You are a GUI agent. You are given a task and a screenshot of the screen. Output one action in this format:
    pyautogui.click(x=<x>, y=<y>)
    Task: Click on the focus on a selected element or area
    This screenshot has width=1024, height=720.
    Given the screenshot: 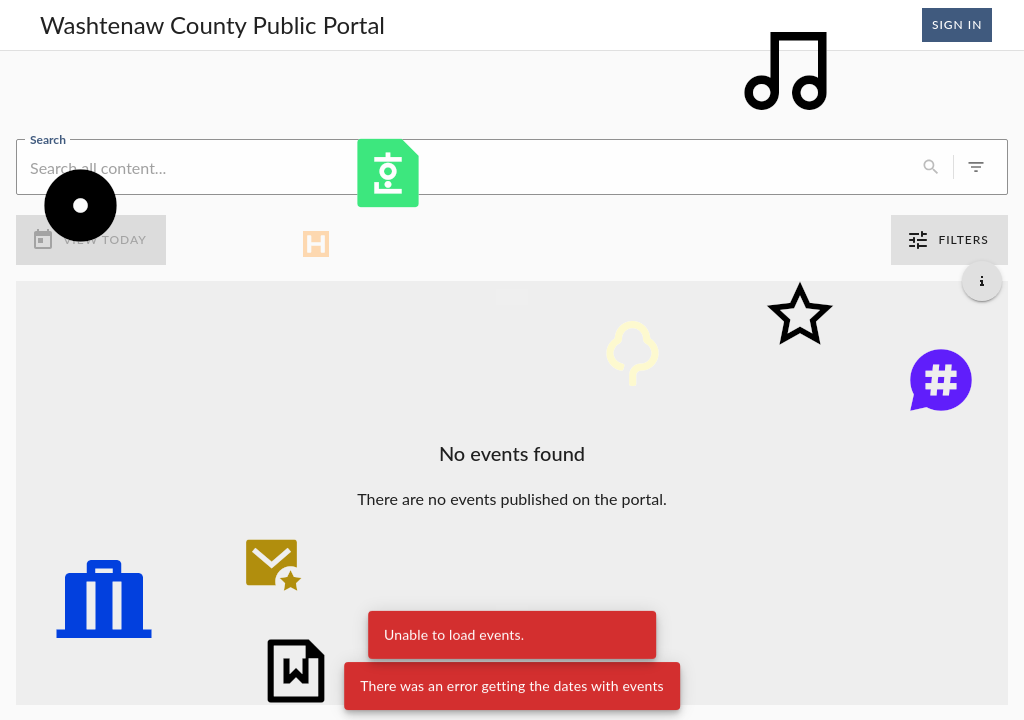 What is the action you would take?
    pyautogui.click(x=80, y=205)
    